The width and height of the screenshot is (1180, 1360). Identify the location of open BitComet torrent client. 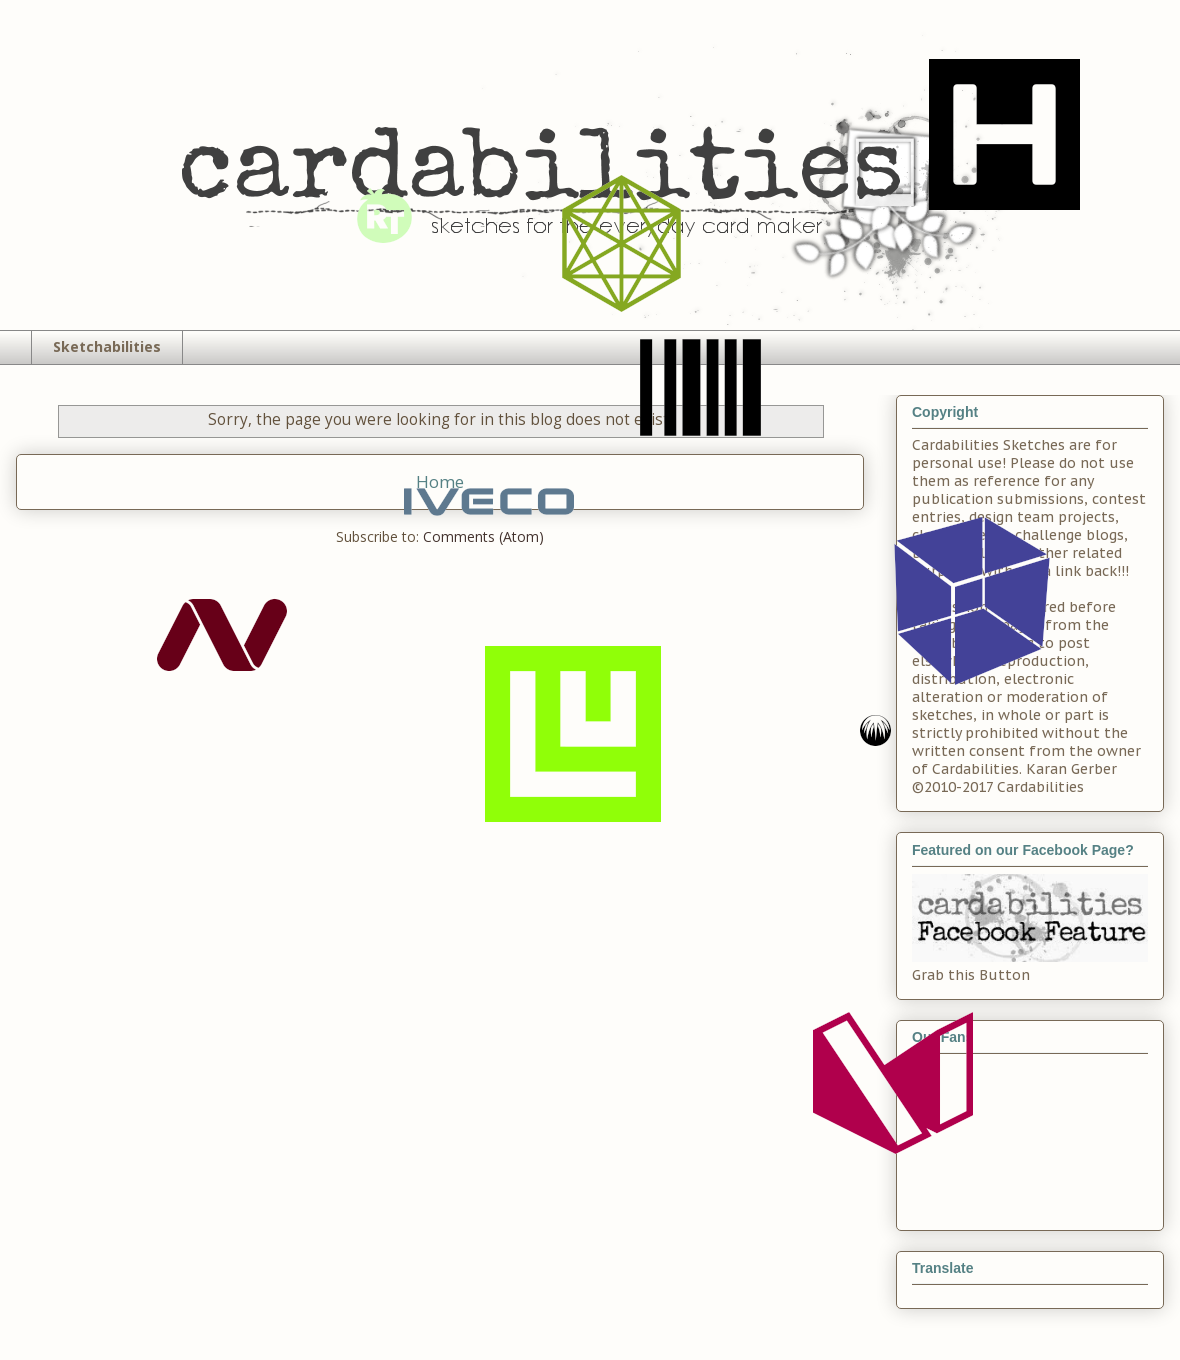
(875, 730).